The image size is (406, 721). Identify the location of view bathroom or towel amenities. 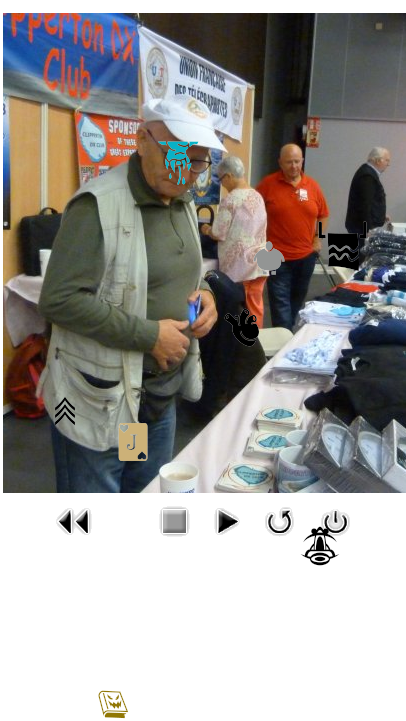
(342, 244).